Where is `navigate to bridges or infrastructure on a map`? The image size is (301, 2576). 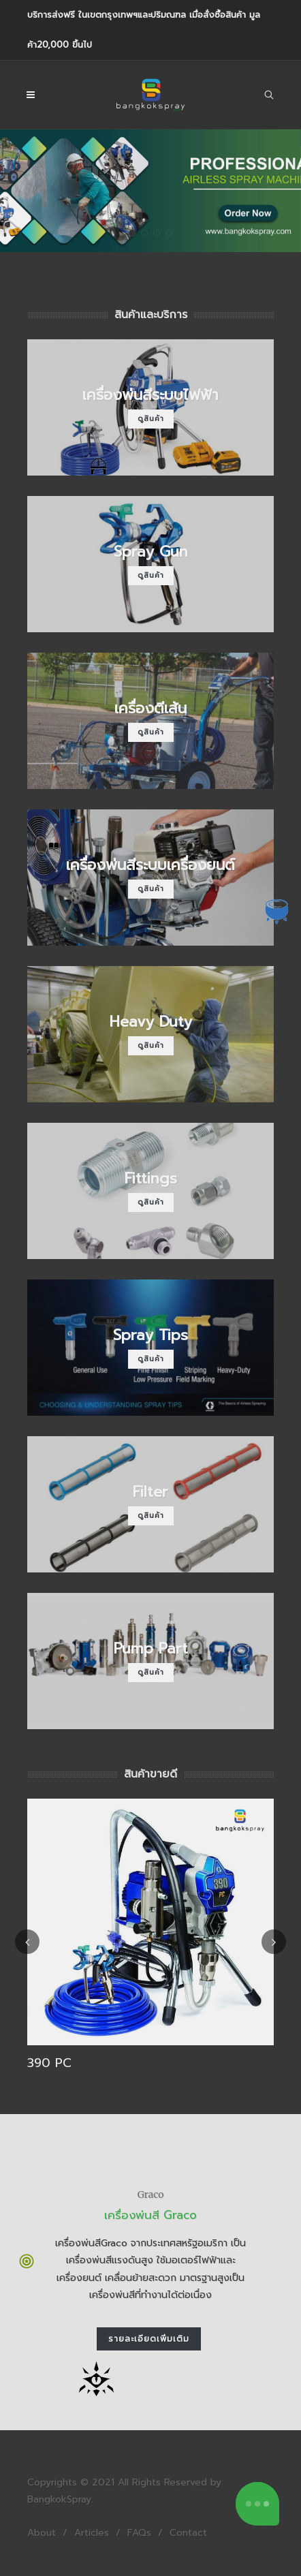 navigate to bridges or infrastructure on a map is located at coordinates (98, 466).